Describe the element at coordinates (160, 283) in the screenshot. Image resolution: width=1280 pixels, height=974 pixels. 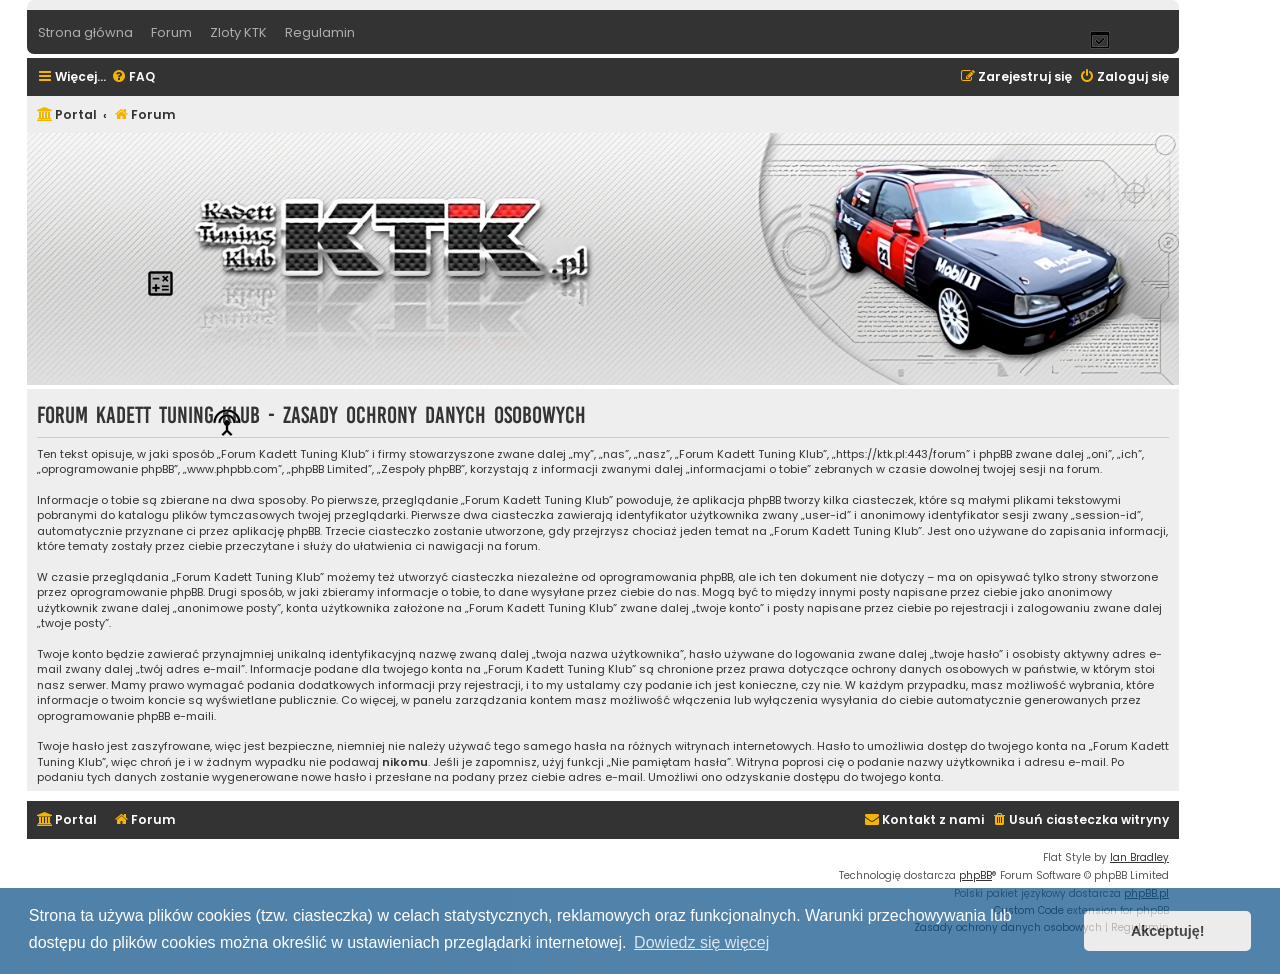
I see `open calculator tool` at that location.